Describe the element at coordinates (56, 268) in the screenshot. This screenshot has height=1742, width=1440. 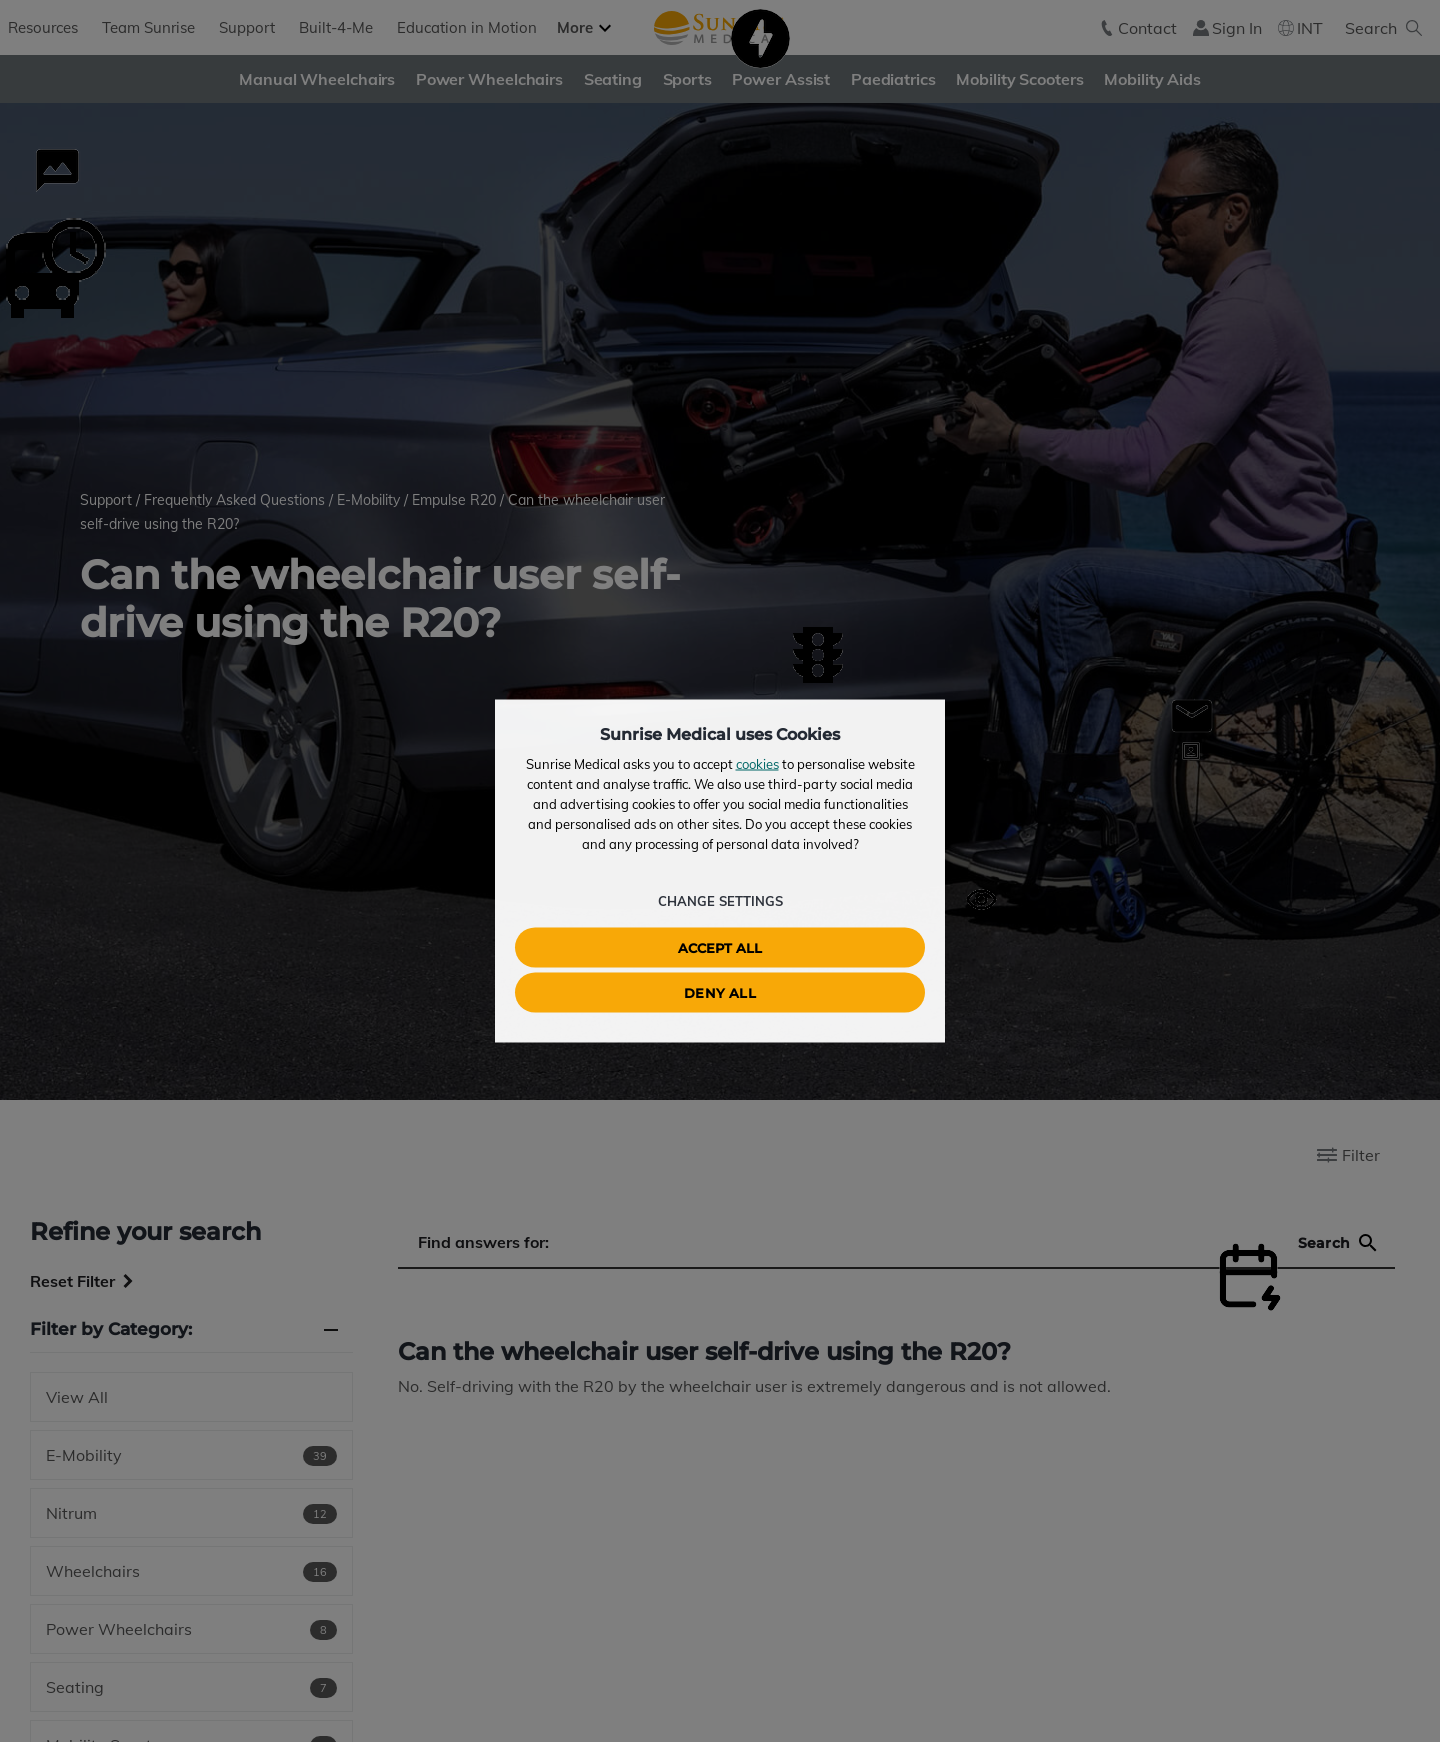
I see `view departure times for transit` at that location.